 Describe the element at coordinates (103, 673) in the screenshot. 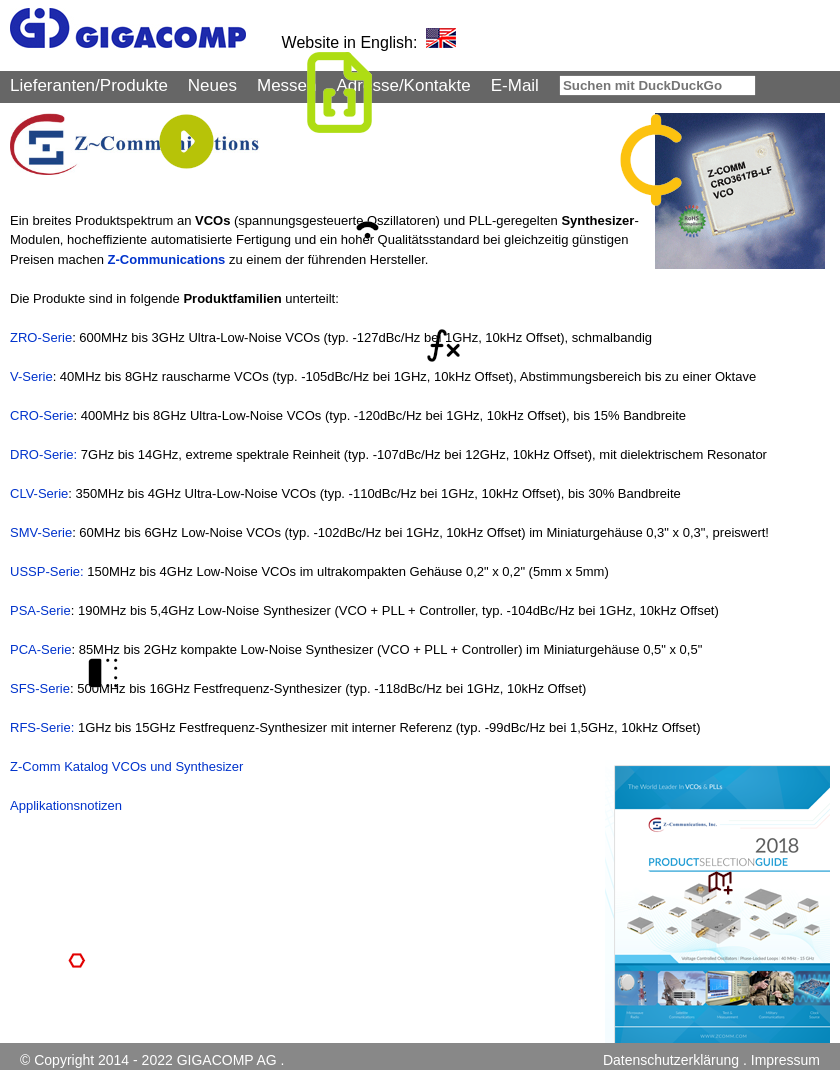

I see `align content to the left` at that location.